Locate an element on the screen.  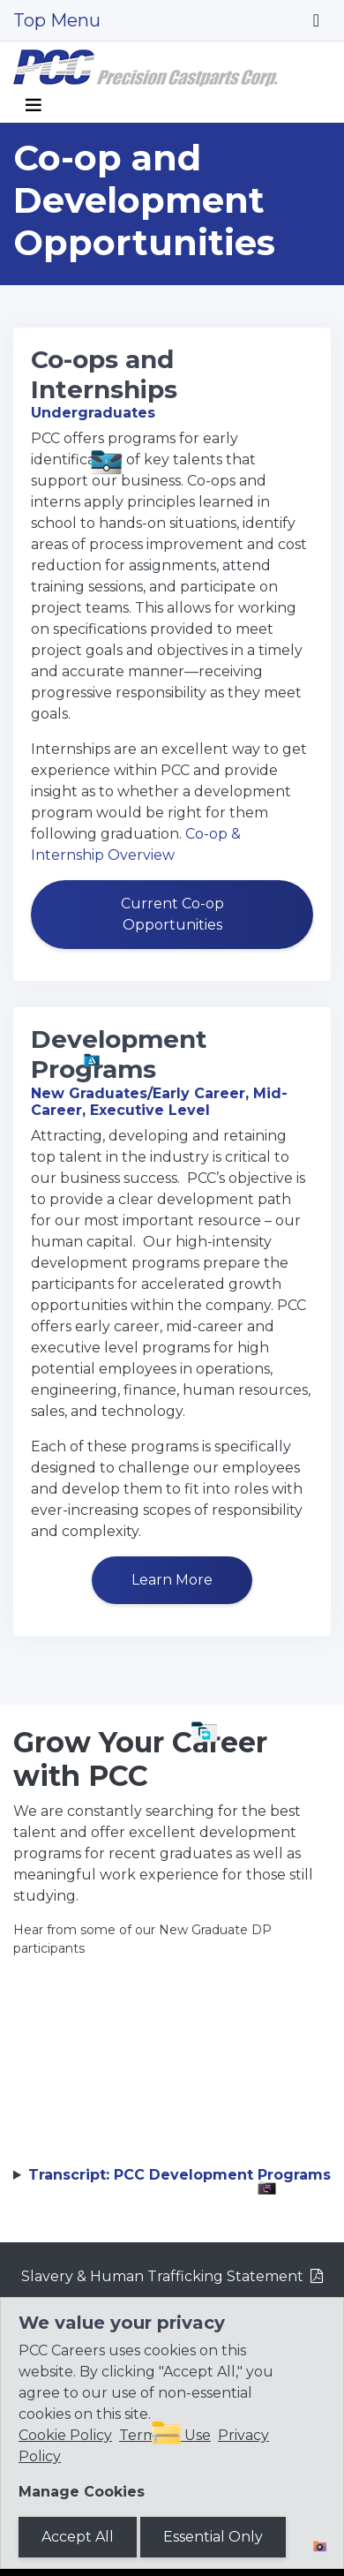
open your music folder is located at coordinates (319, 2546).